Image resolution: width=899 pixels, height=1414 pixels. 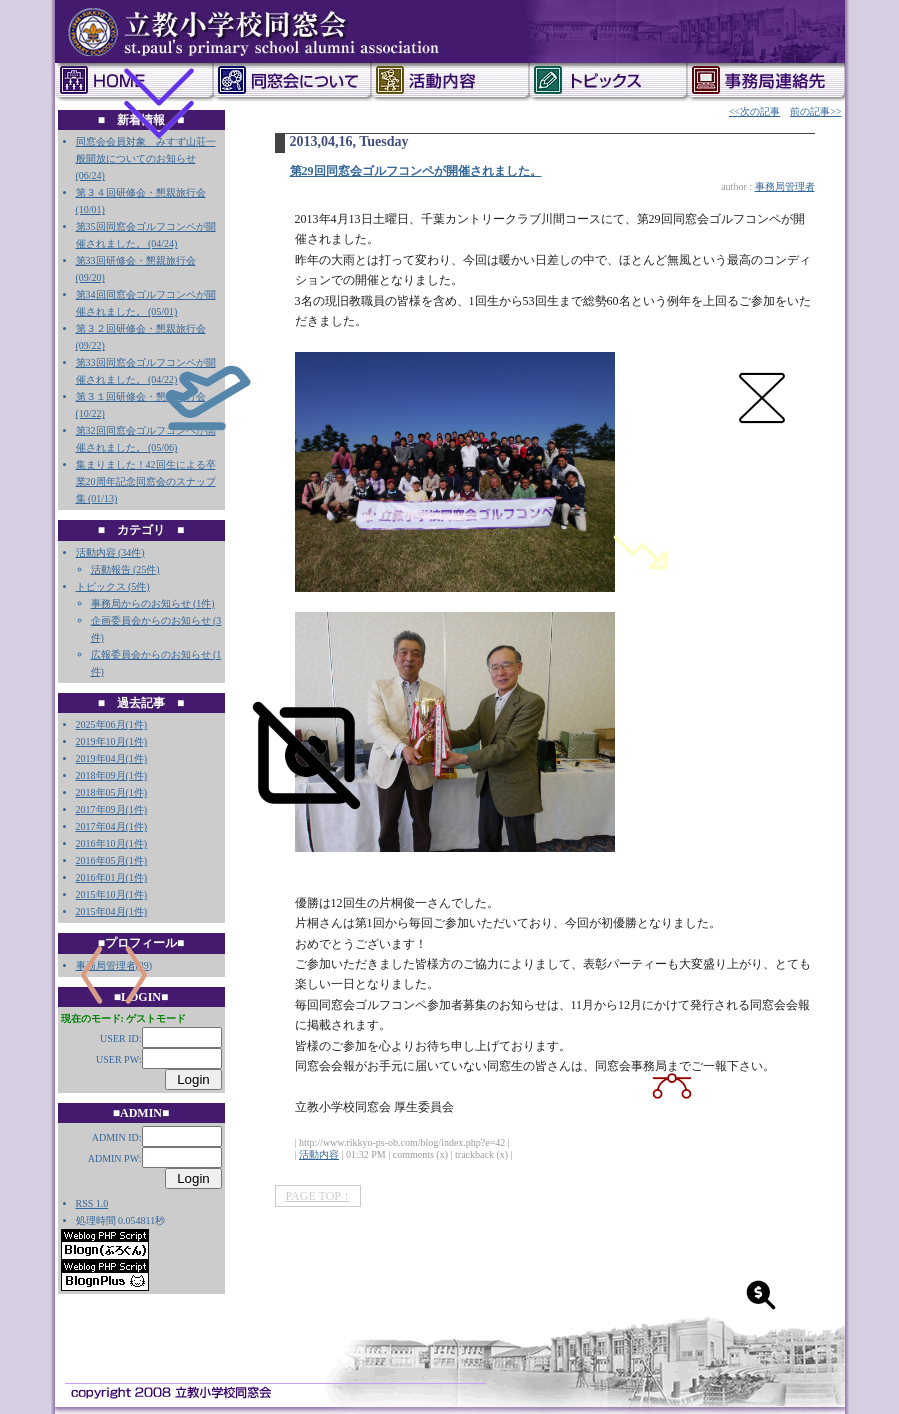 I want to click on indicates a downward trend or decline in data, so click(x=640, y=552).